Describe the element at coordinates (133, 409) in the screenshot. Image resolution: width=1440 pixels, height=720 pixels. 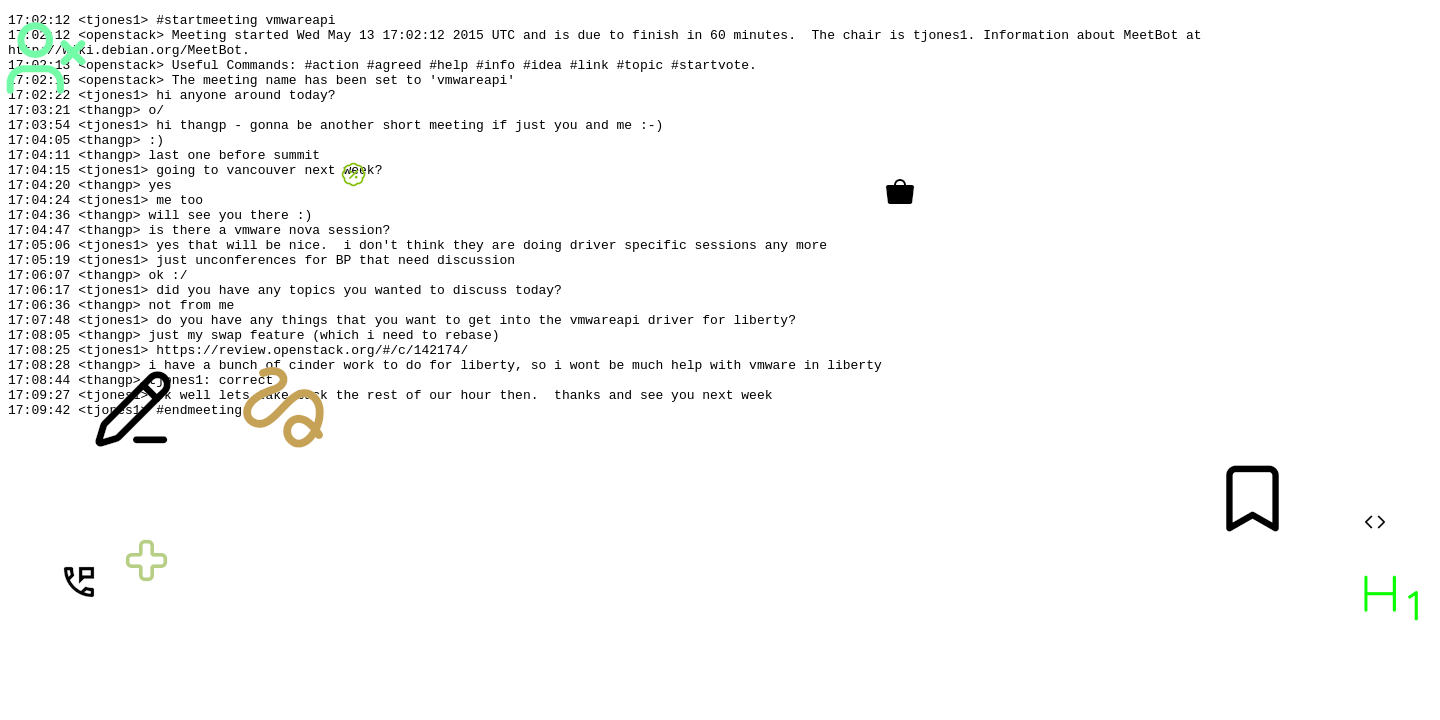
I see `edit text or content` at that location.